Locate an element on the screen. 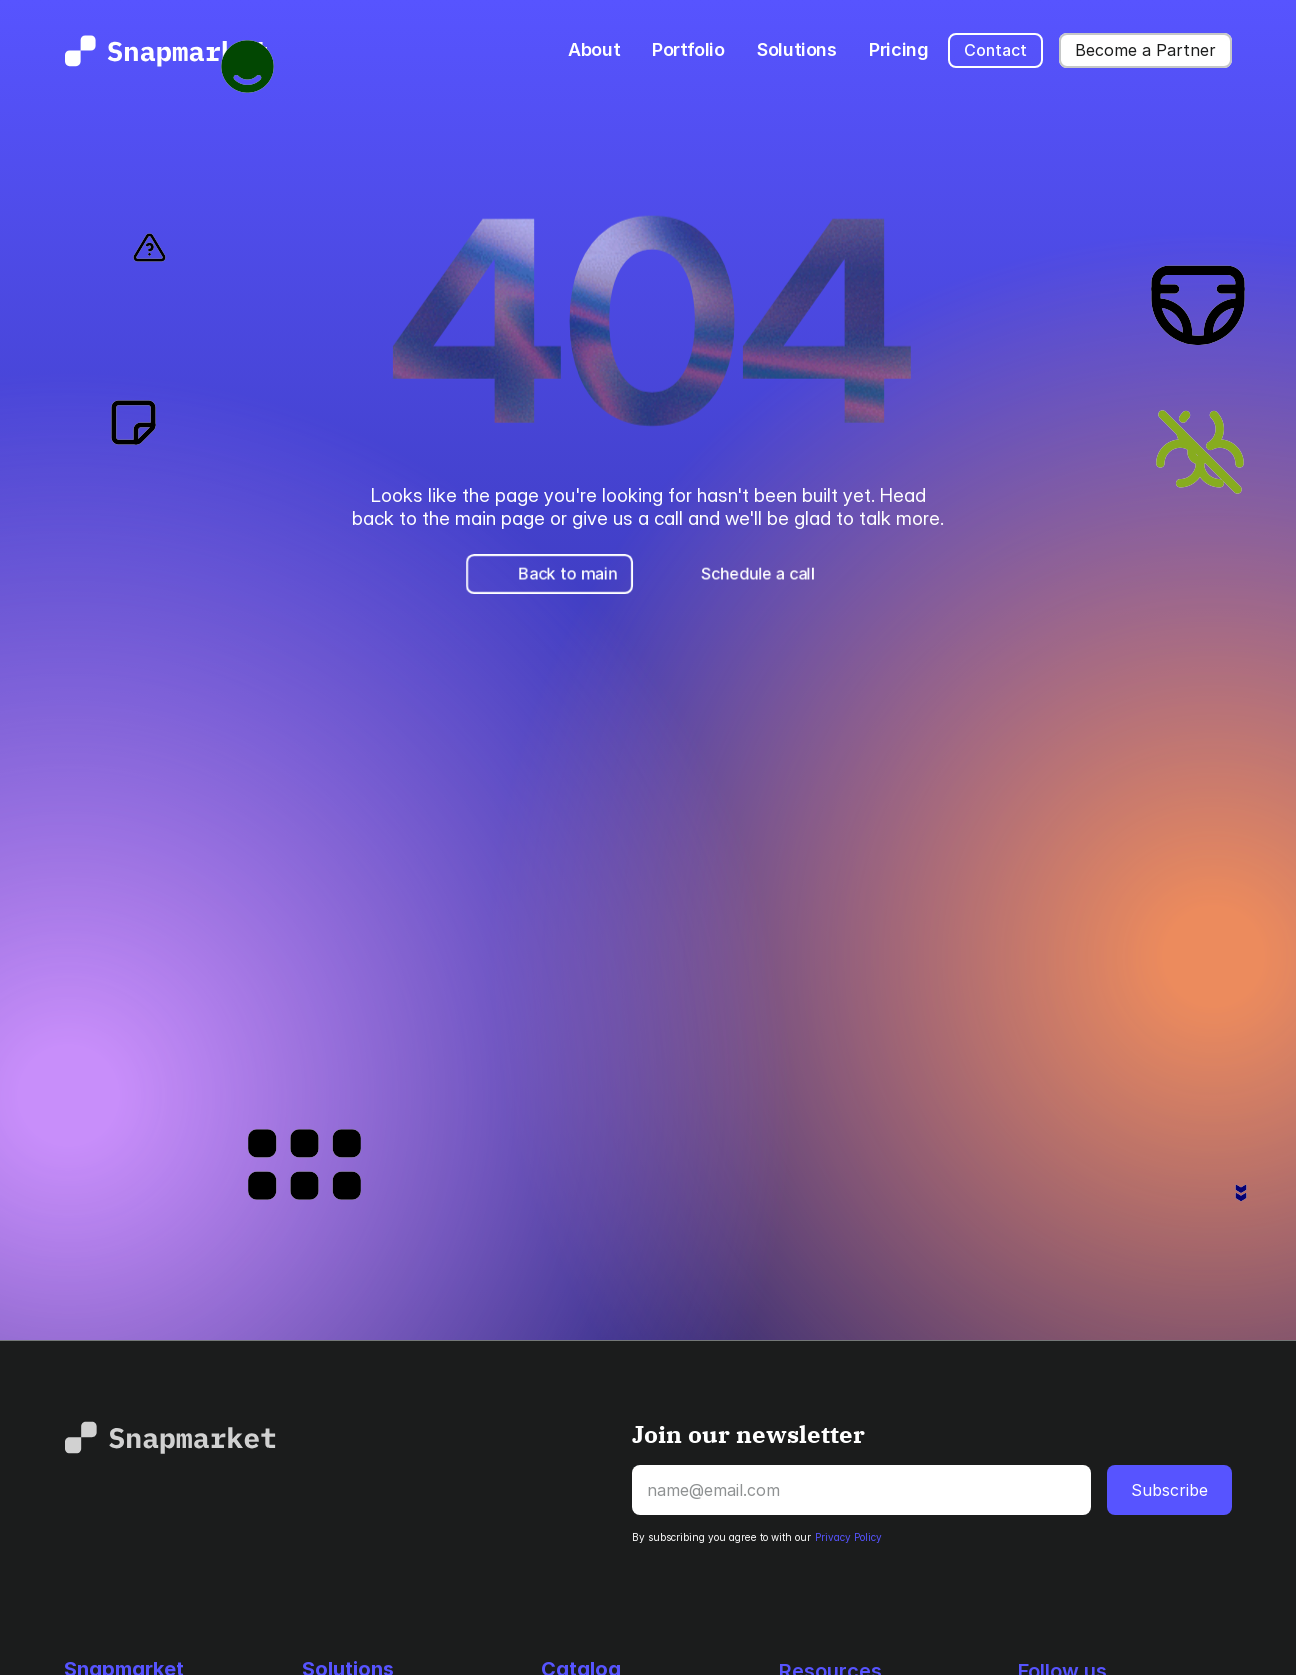 Image resolution: width=1296 pixels, height=1675 pixels. access help or support for a warning condition is located at coordinates (149, 248).